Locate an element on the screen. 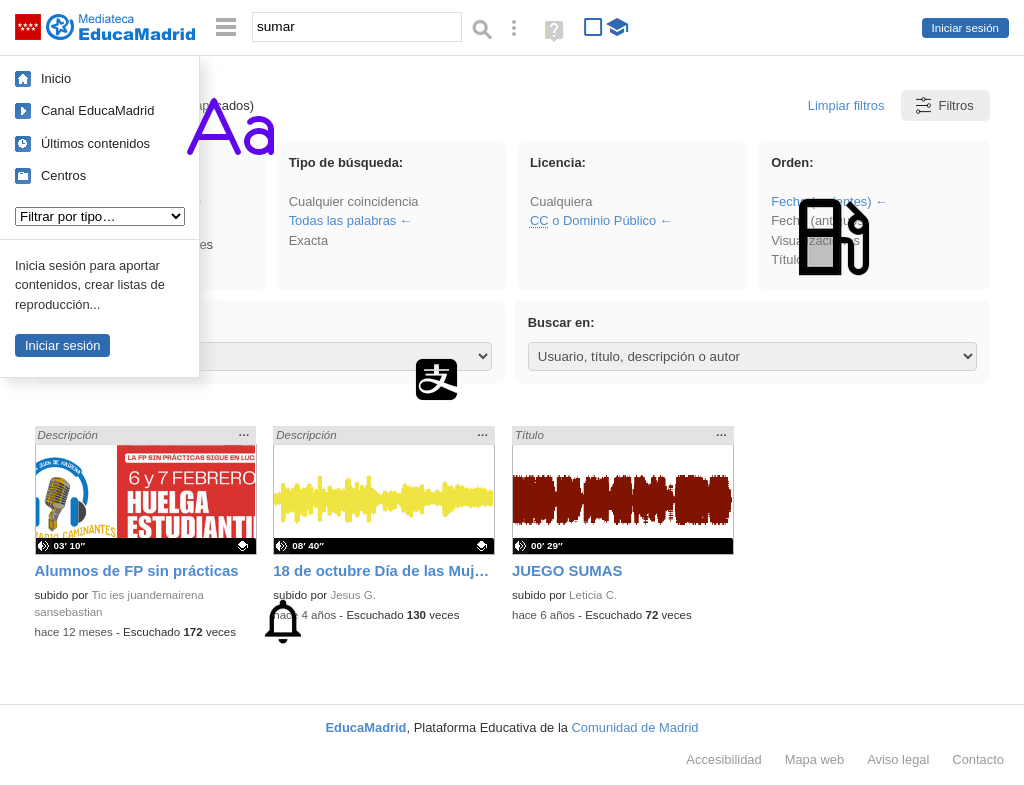 The width and height of the screenshot is (1024, 785). adjust font or text size settings is located at coordinates (232, 128).